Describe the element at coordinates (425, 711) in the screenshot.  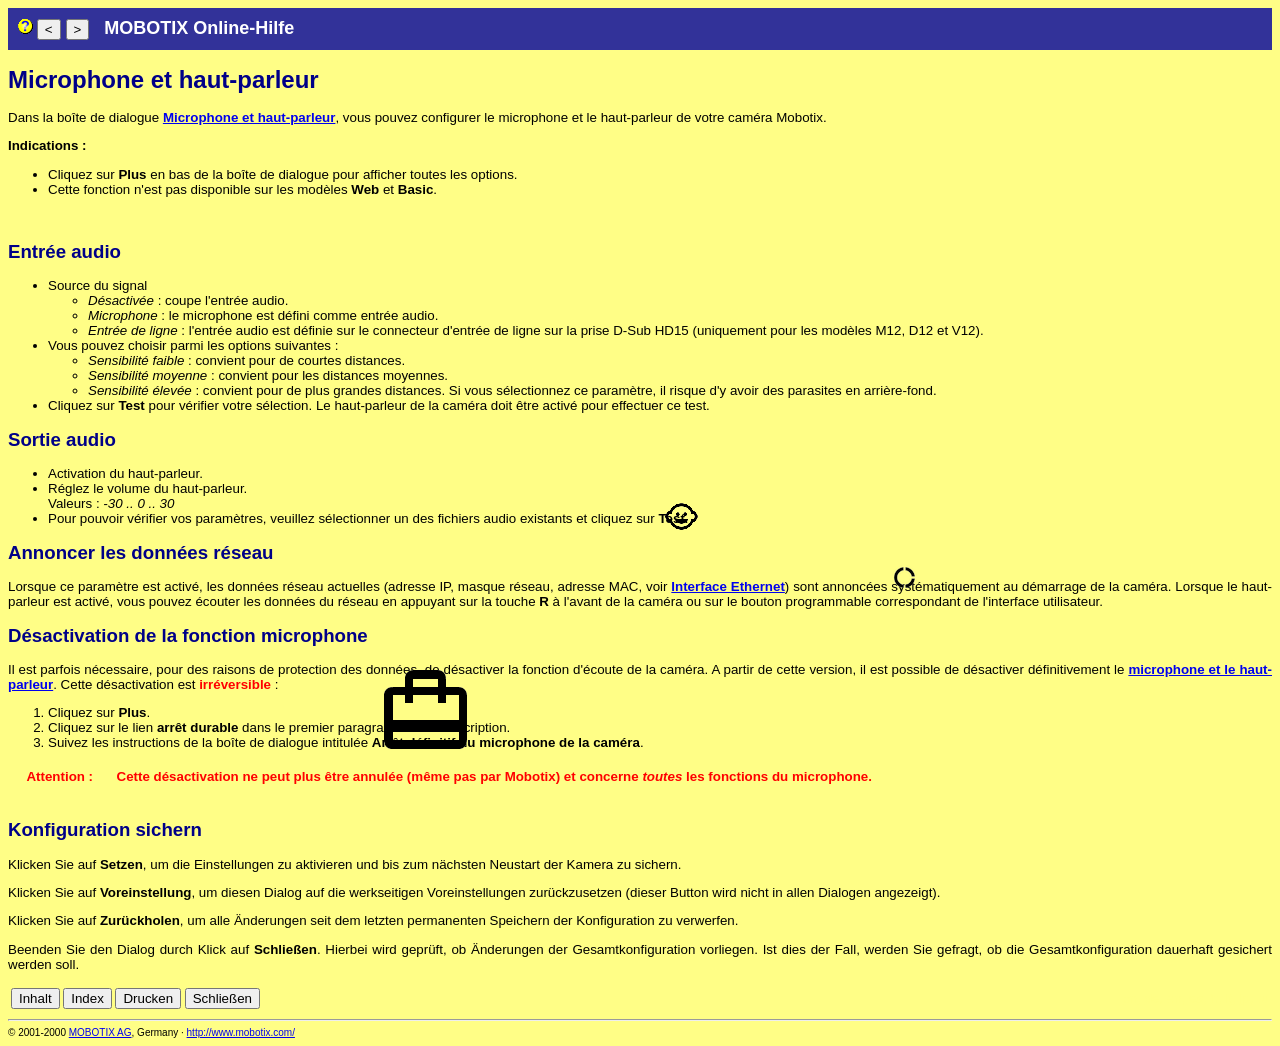
I see `access travel documents or boarding passes` at that location.